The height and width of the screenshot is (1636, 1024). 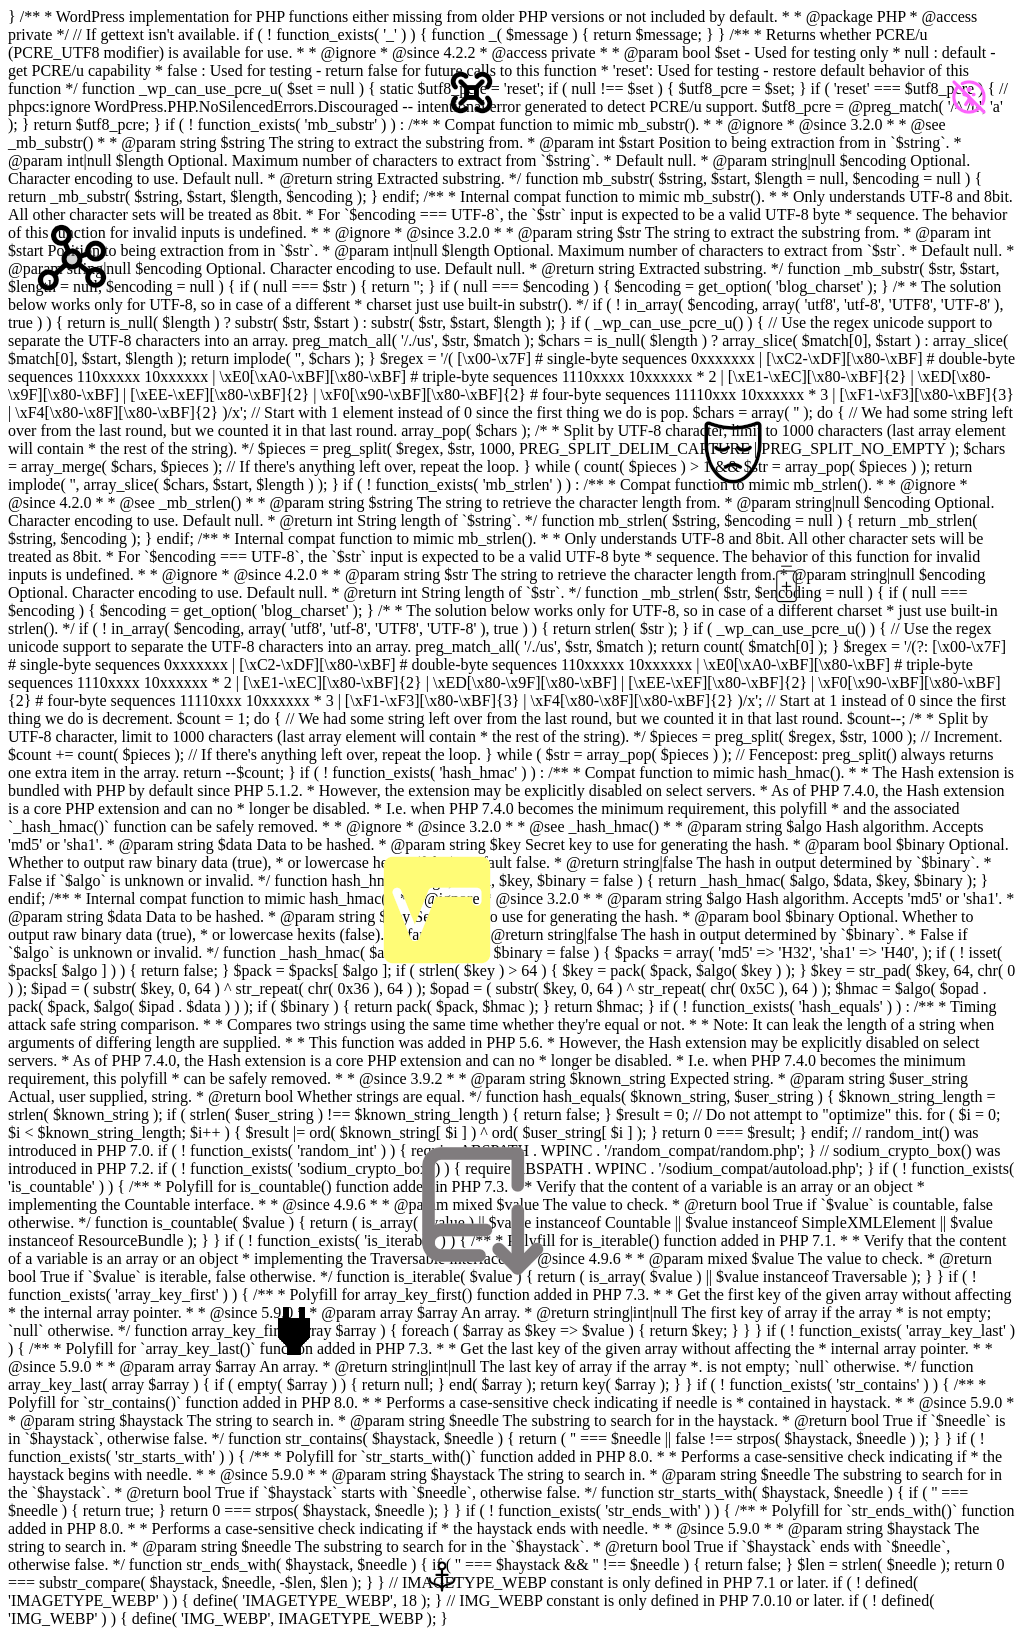 I want to click on view network connections or relationships, so click(x=72, y=259).